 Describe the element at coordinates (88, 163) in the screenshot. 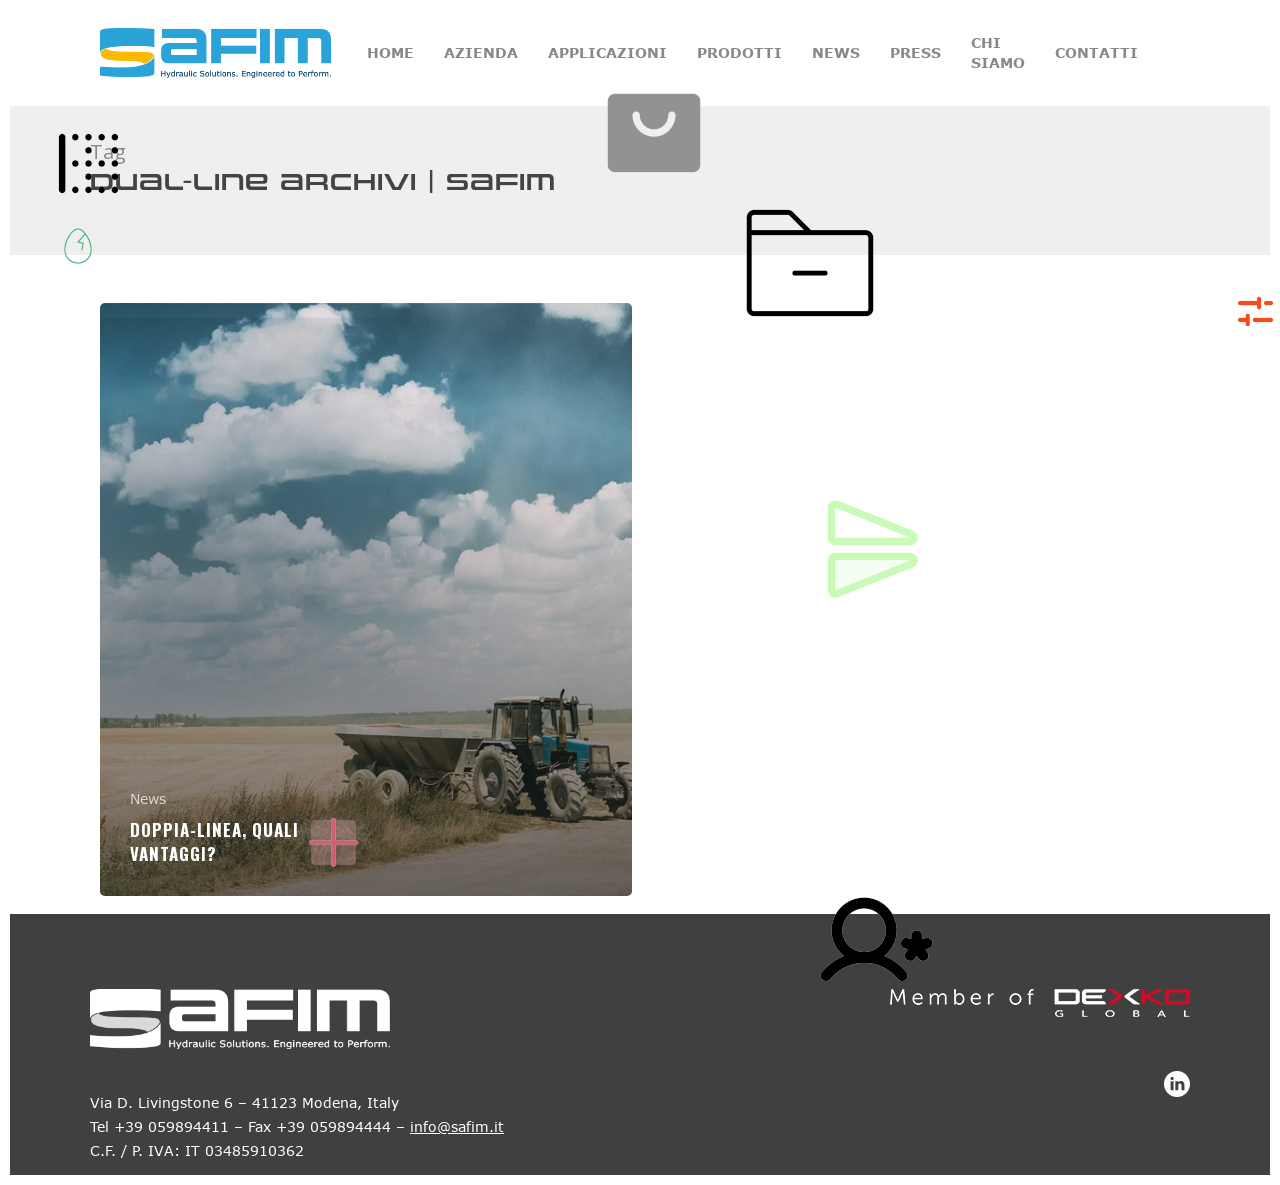

I see `apply left border to selected cells` at that location.